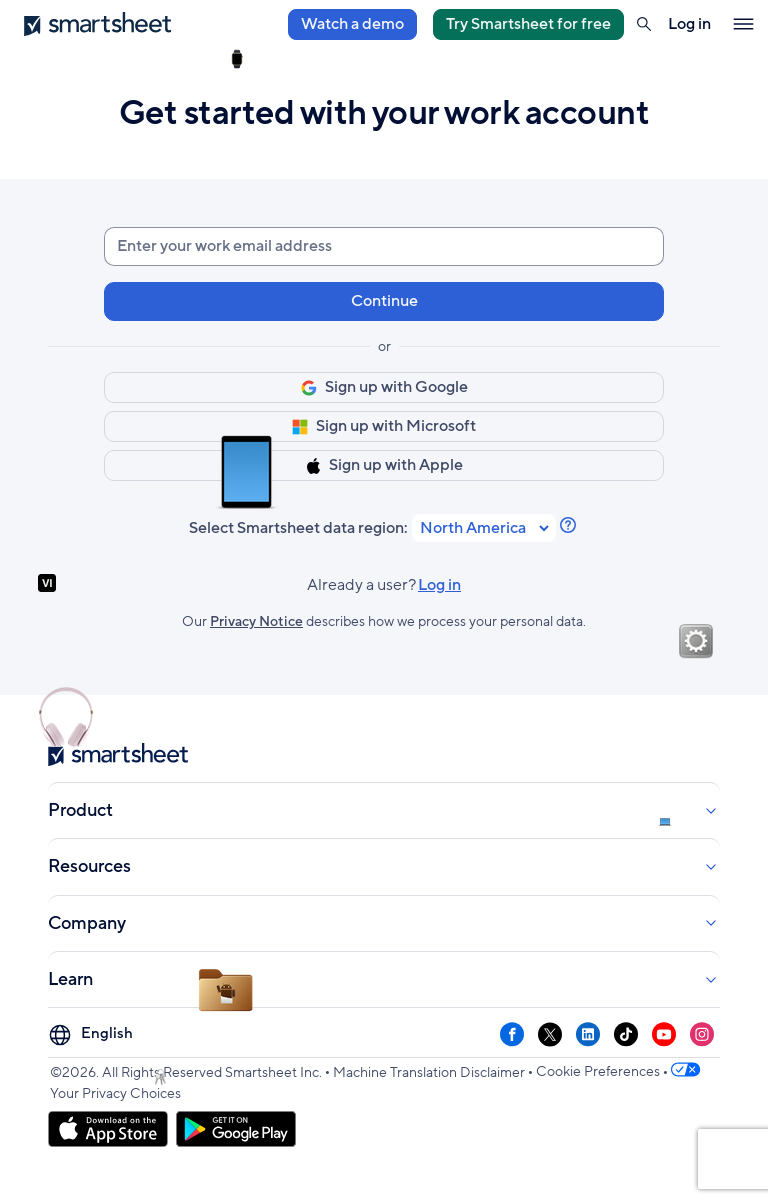 The image size is (768, 1203). Describe the element at coordinates (665, 821) in the screenshot. I see `represents a macbook pro device in system settings` at that location.